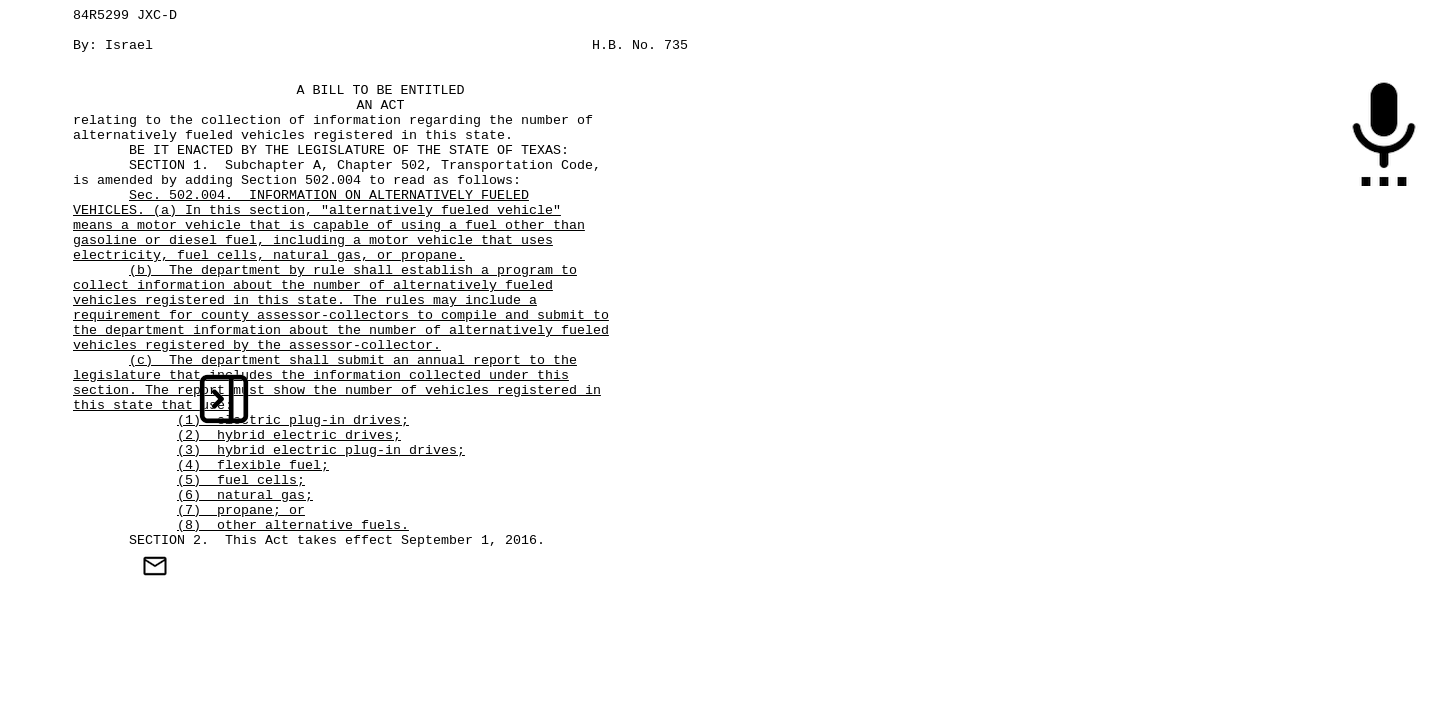 This screenshot has width=1440, height=720. I want to click on close the right side panel, so click(224, 399).